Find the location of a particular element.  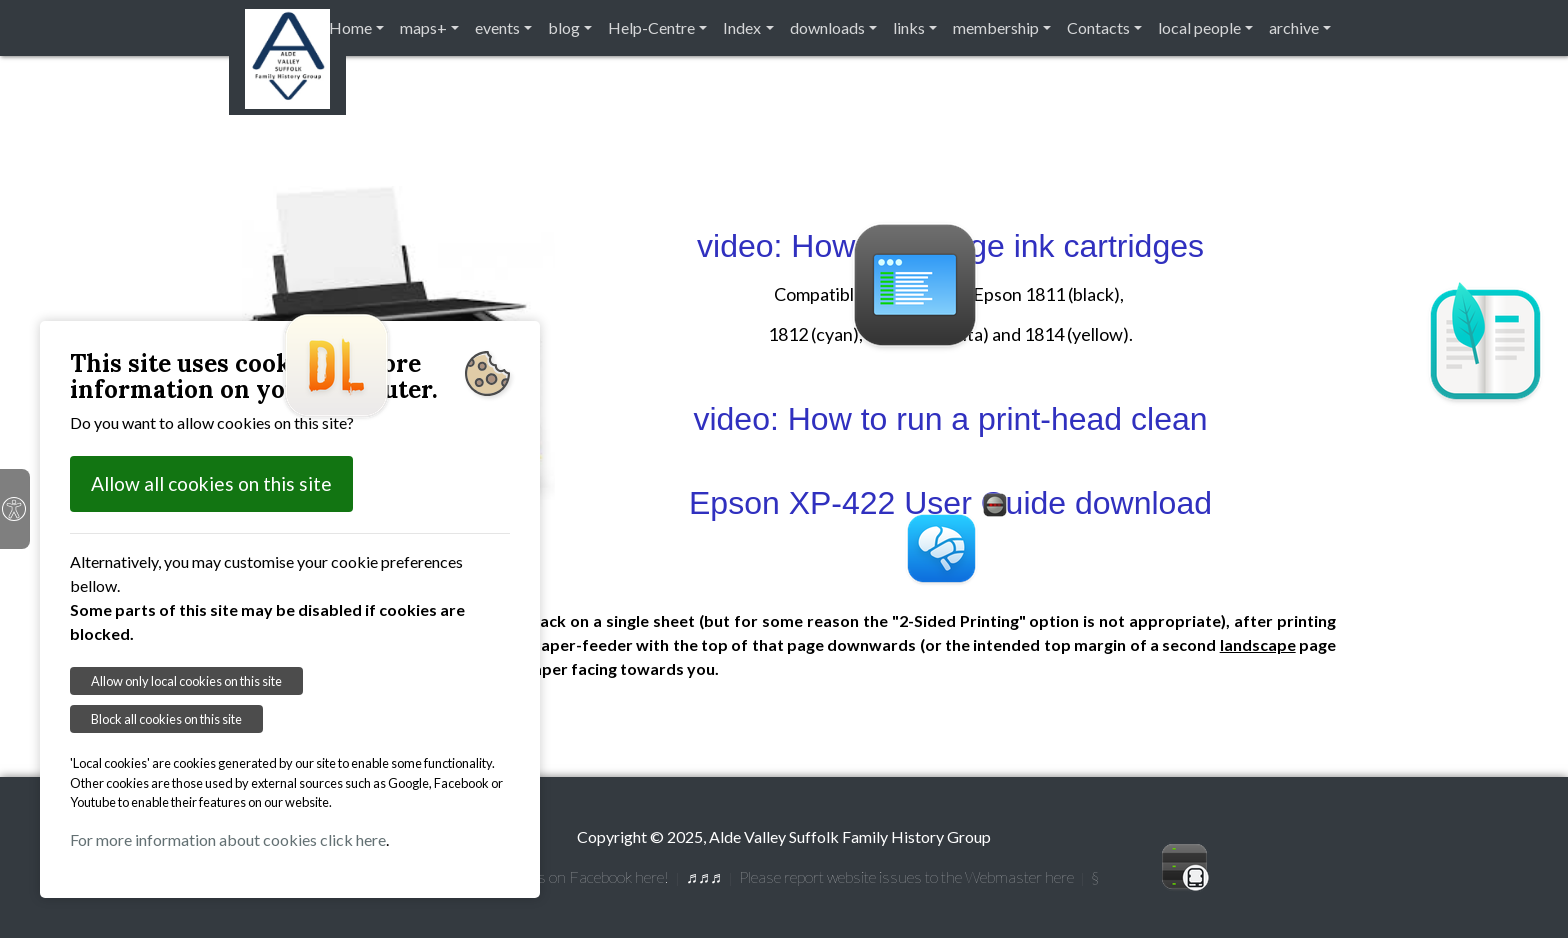

open foliate e-book reader app is located at coordinates (1485, 344).